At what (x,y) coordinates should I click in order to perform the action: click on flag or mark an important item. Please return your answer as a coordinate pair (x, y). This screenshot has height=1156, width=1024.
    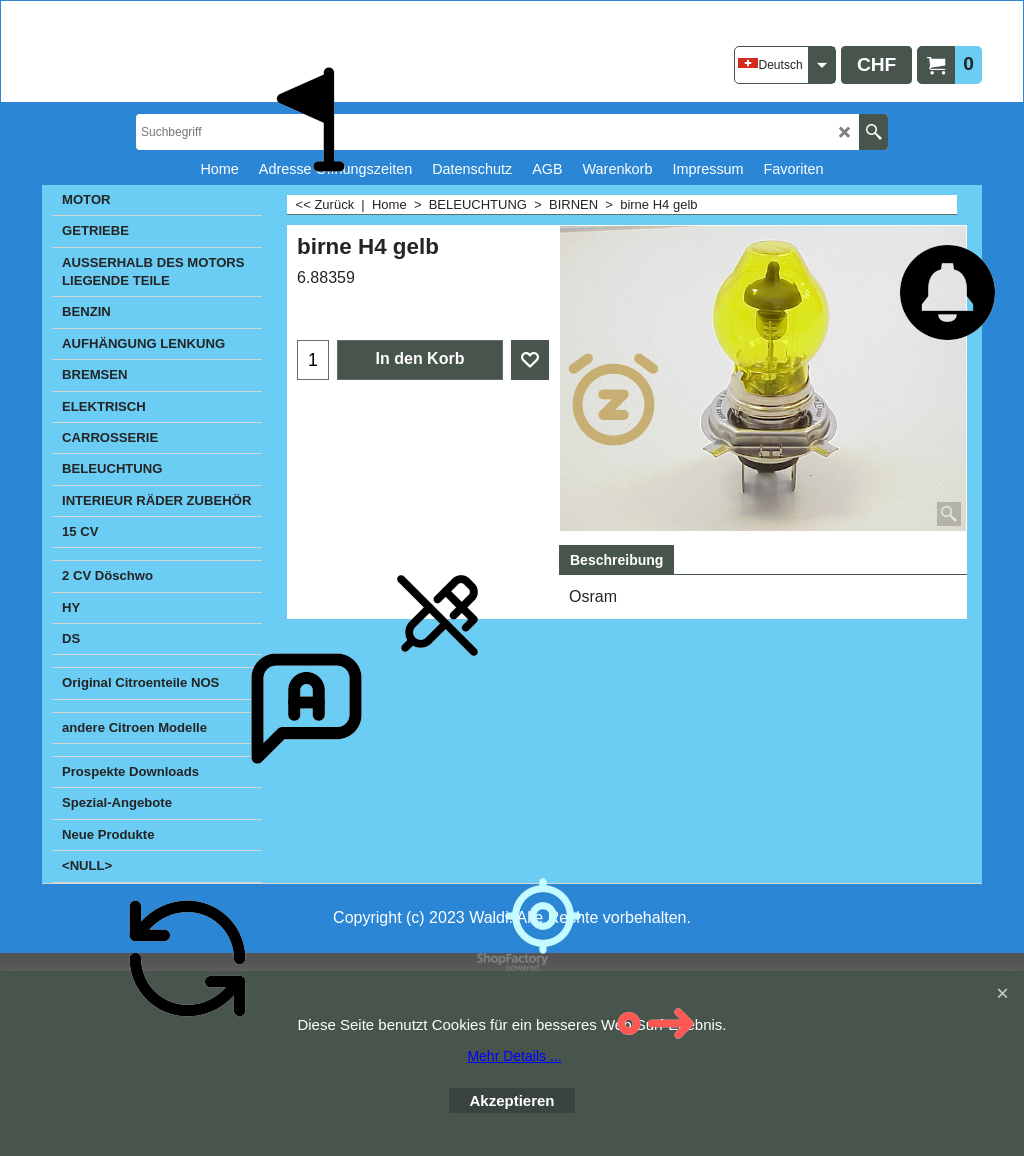
    Looking at the image, I should click on (318, 119).